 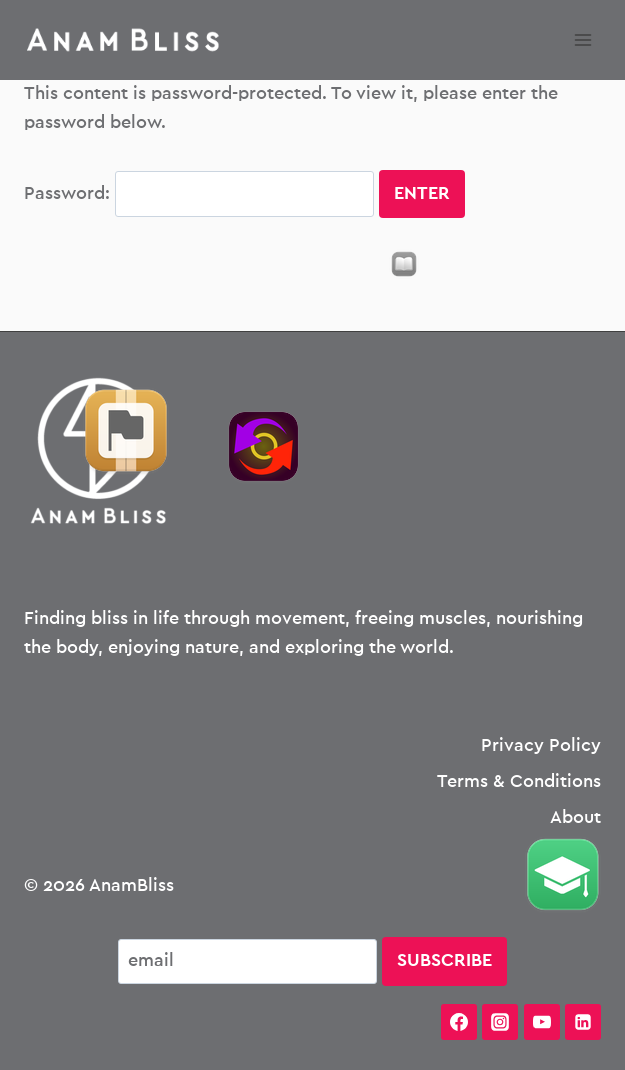 What do you see at coordinates (404, 264) in the screenshot?
I see `open the Books app` at bounding box center [404, 264].